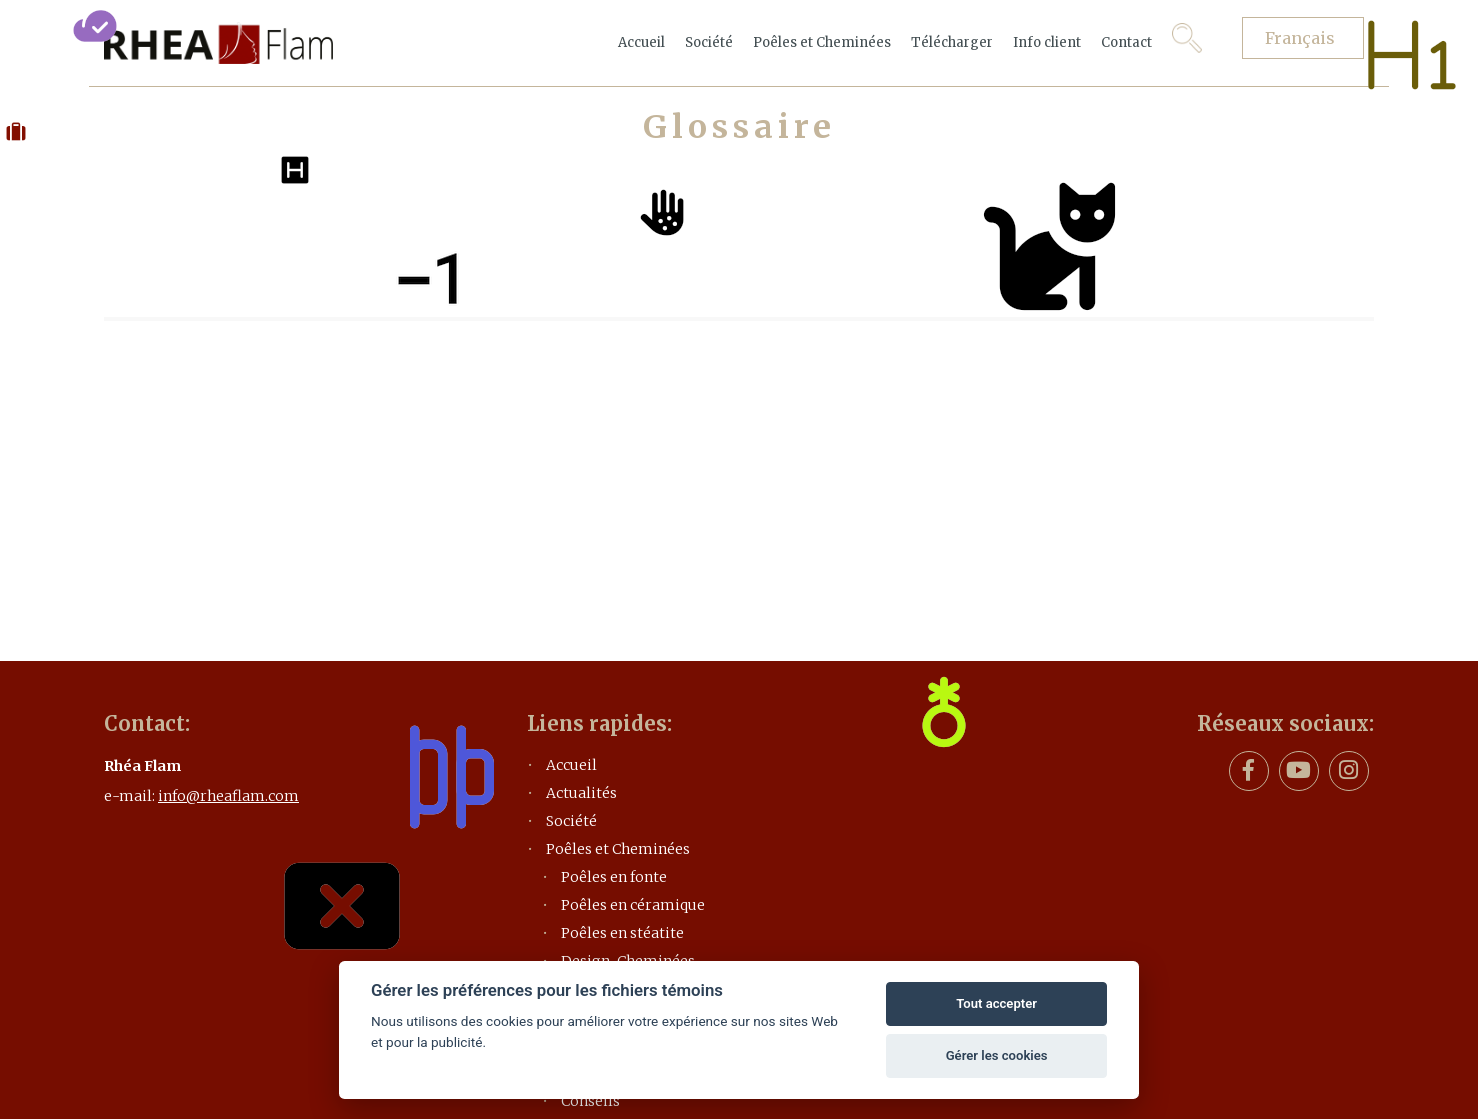 Image resolution: width=1478 pixels, height=1119 pixels. What do you see at coordinates (16, 132) in the screenshot?
I see `access travel or trip planning features` at bounding box center [16, 132].